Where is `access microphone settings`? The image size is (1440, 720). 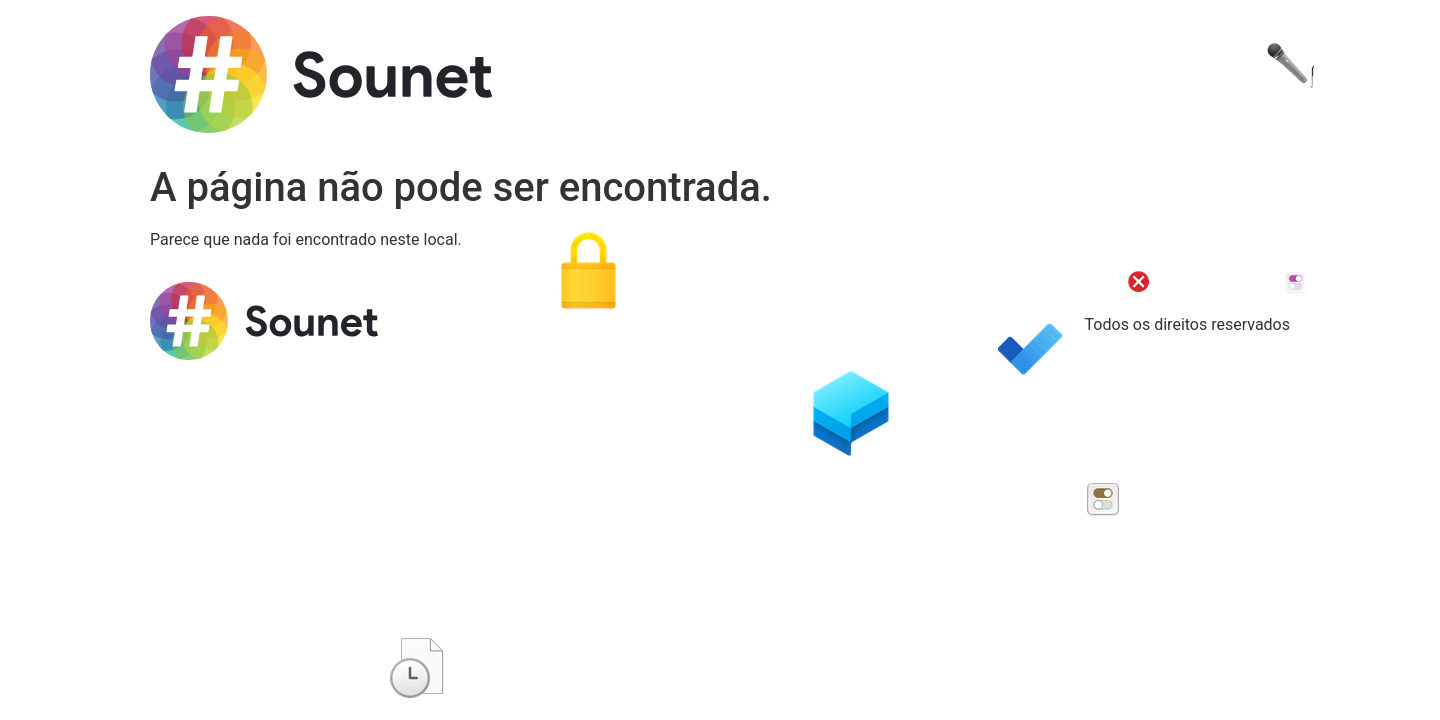 access microphone settings is located at coordinates (1290, 66).